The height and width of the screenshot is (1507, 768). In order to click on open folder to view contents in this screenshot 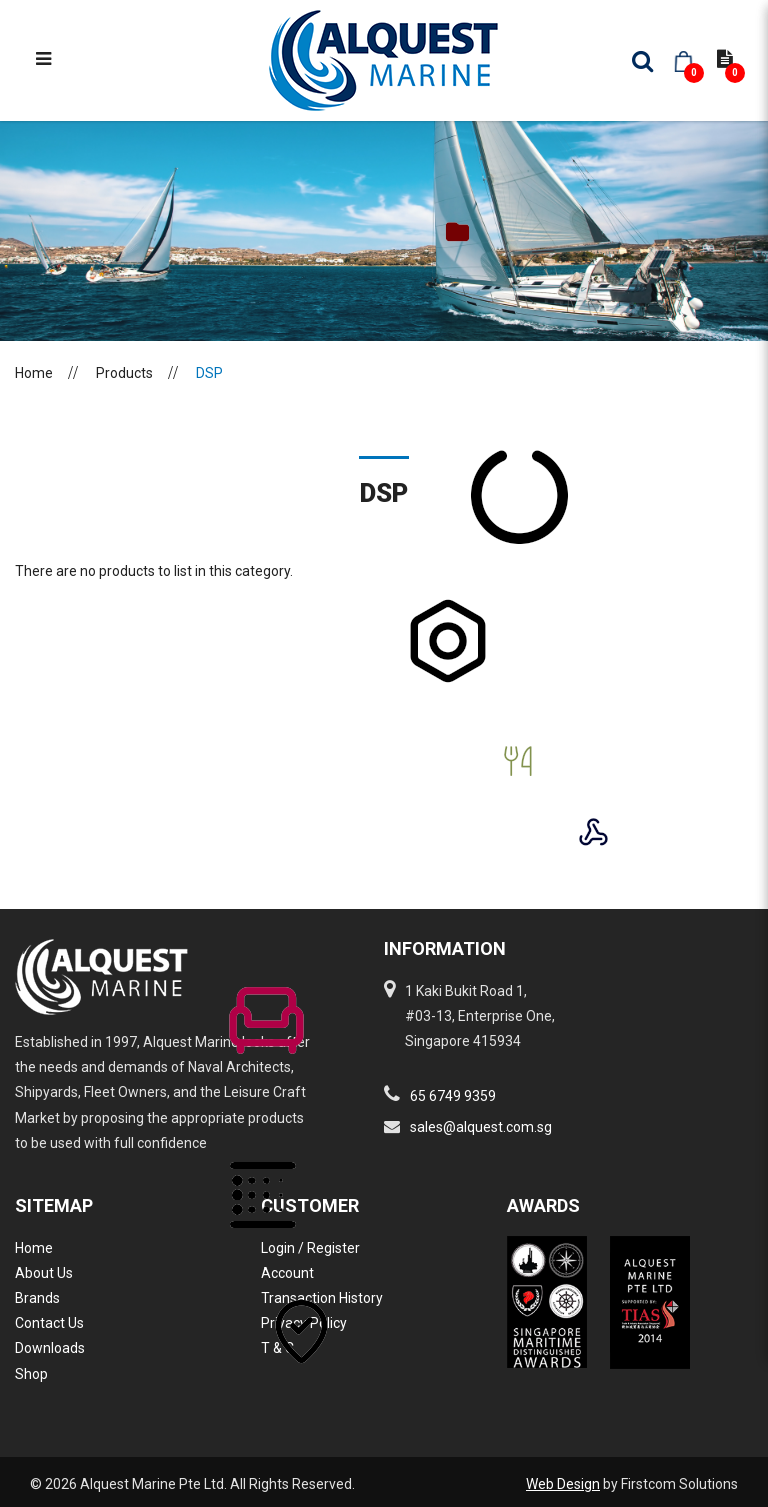, I will do `click(457, 232)`.